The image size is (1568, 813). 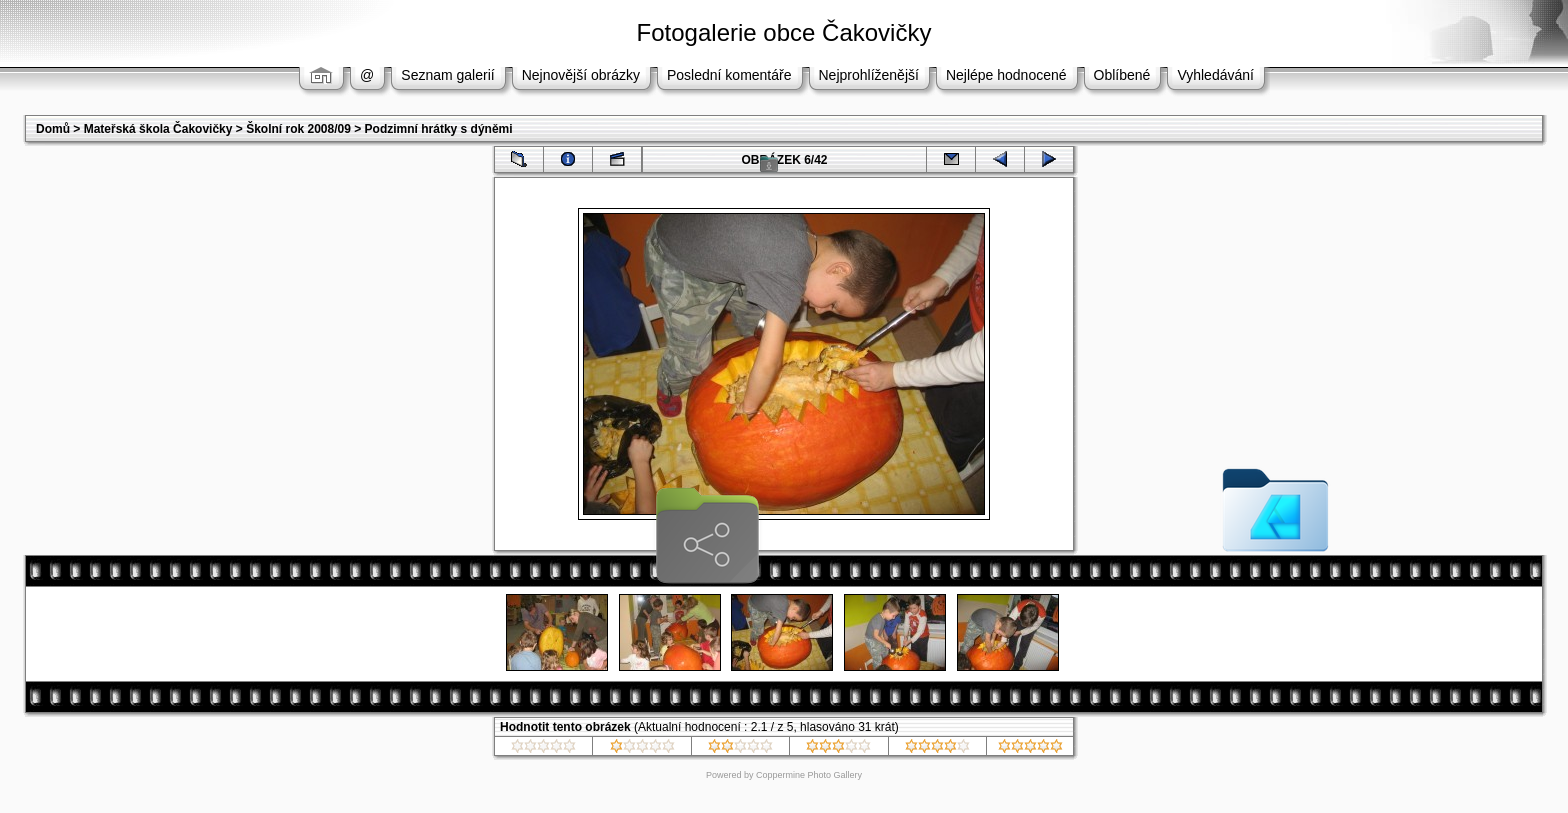 What do you see at coordinates (1275, 513) in the screenshot?
I see `open folder containing Affinity Designer files` at bounding box center [1275, 513].